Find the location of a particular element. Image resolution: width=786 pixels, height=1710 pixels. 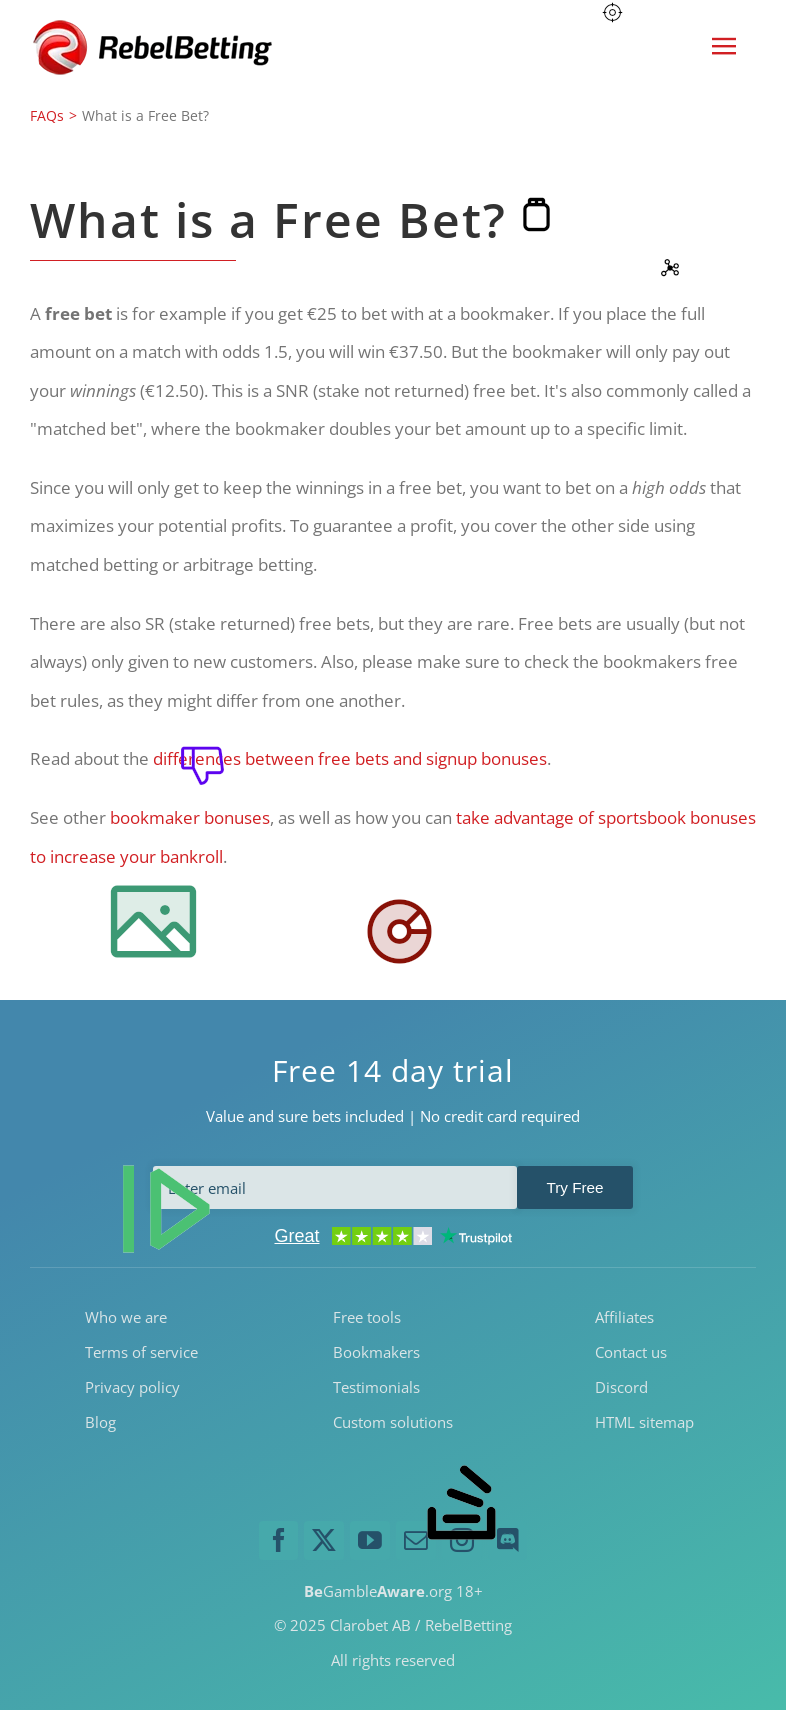

continue debugging to the next breakpoint is located at coordinates (163, 1209).